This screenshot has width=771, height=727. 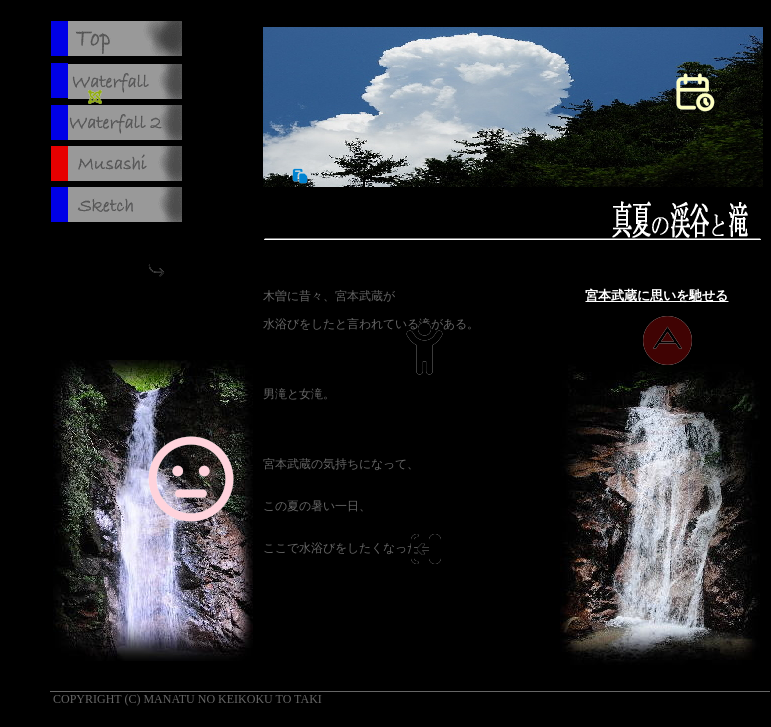 What do you see at coordinates (424, 348) in the screenshot?
I see `indicates child-friendly content or features` at bounding box center [424, 348].